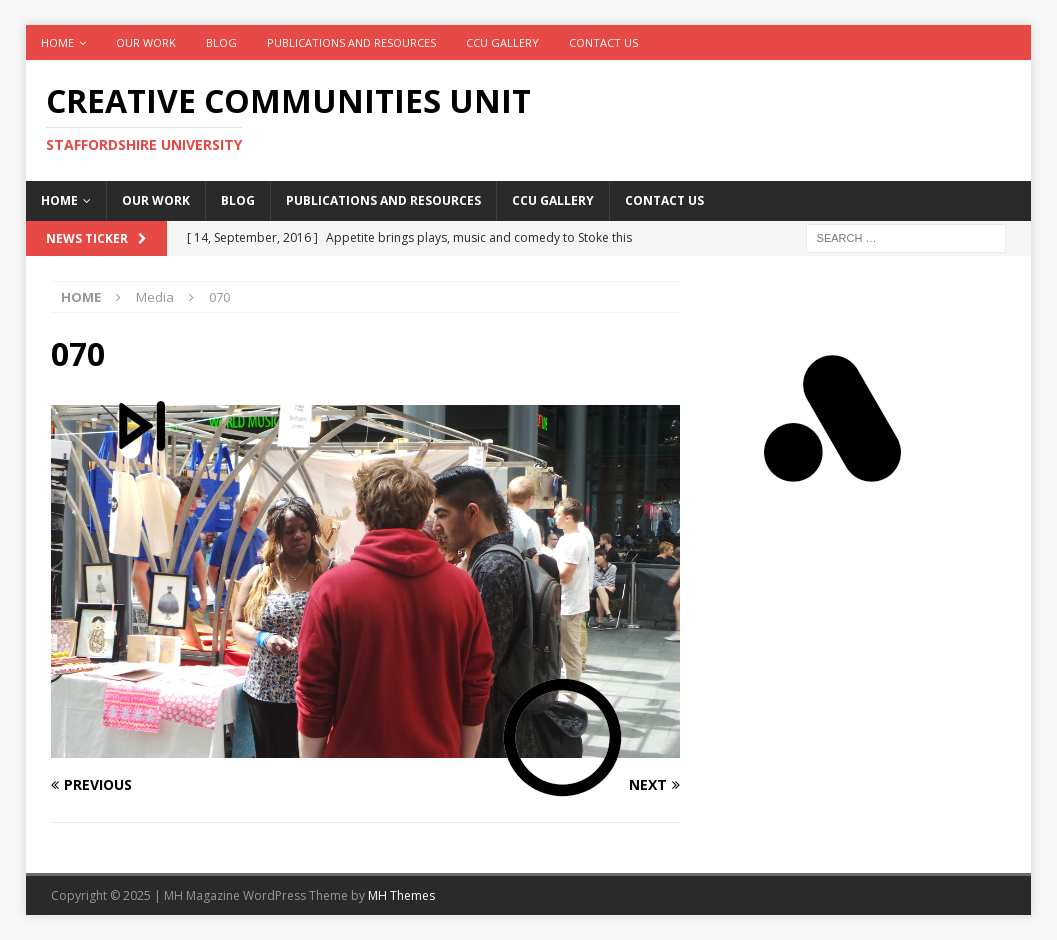 The image size is (1057, 940). I want to click on analogue brand logo, so click(832, 418).